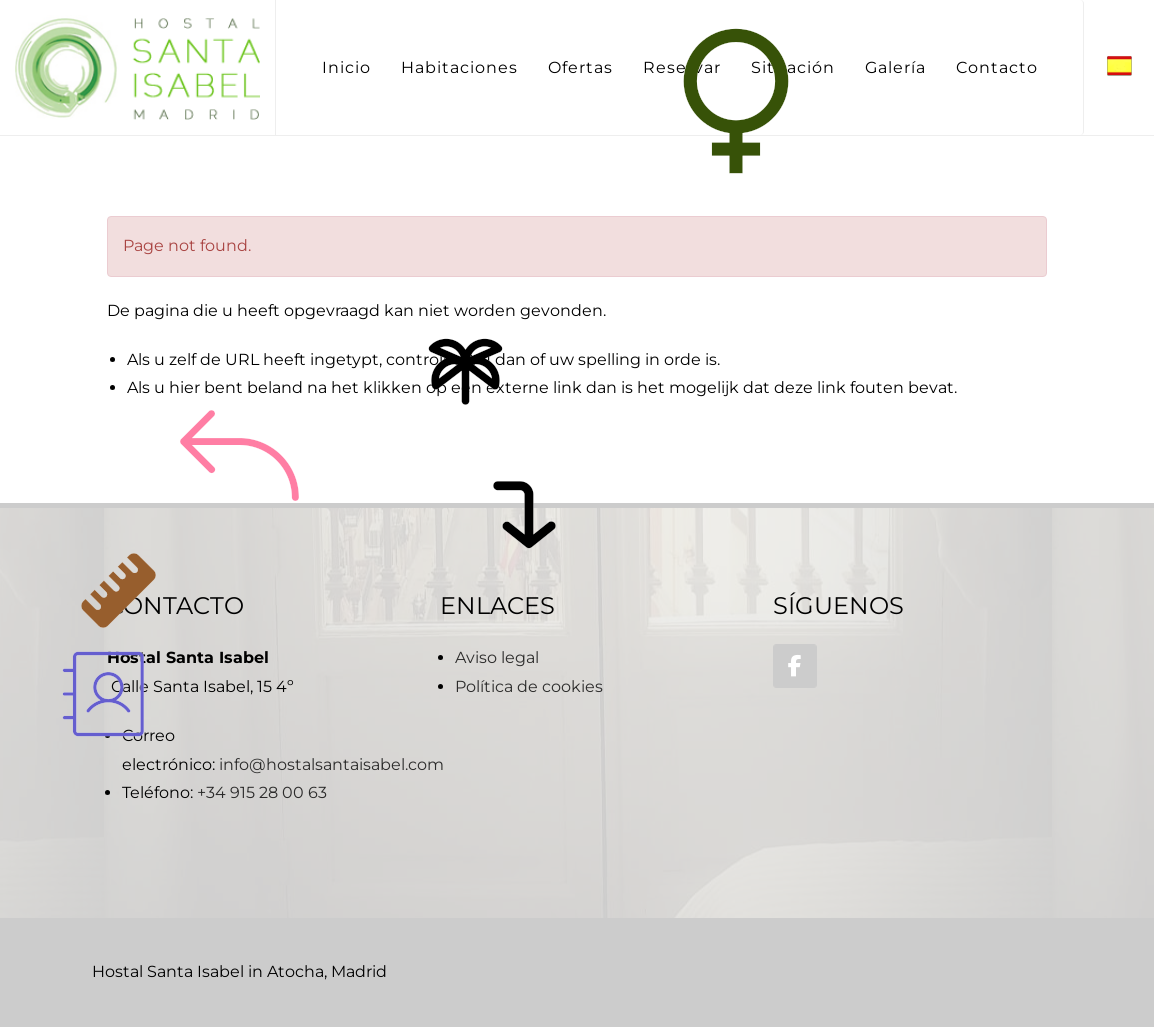  Describe the element at coordinates (105, 694) in the screenshot. I see `open your contacts or address book` at that location.